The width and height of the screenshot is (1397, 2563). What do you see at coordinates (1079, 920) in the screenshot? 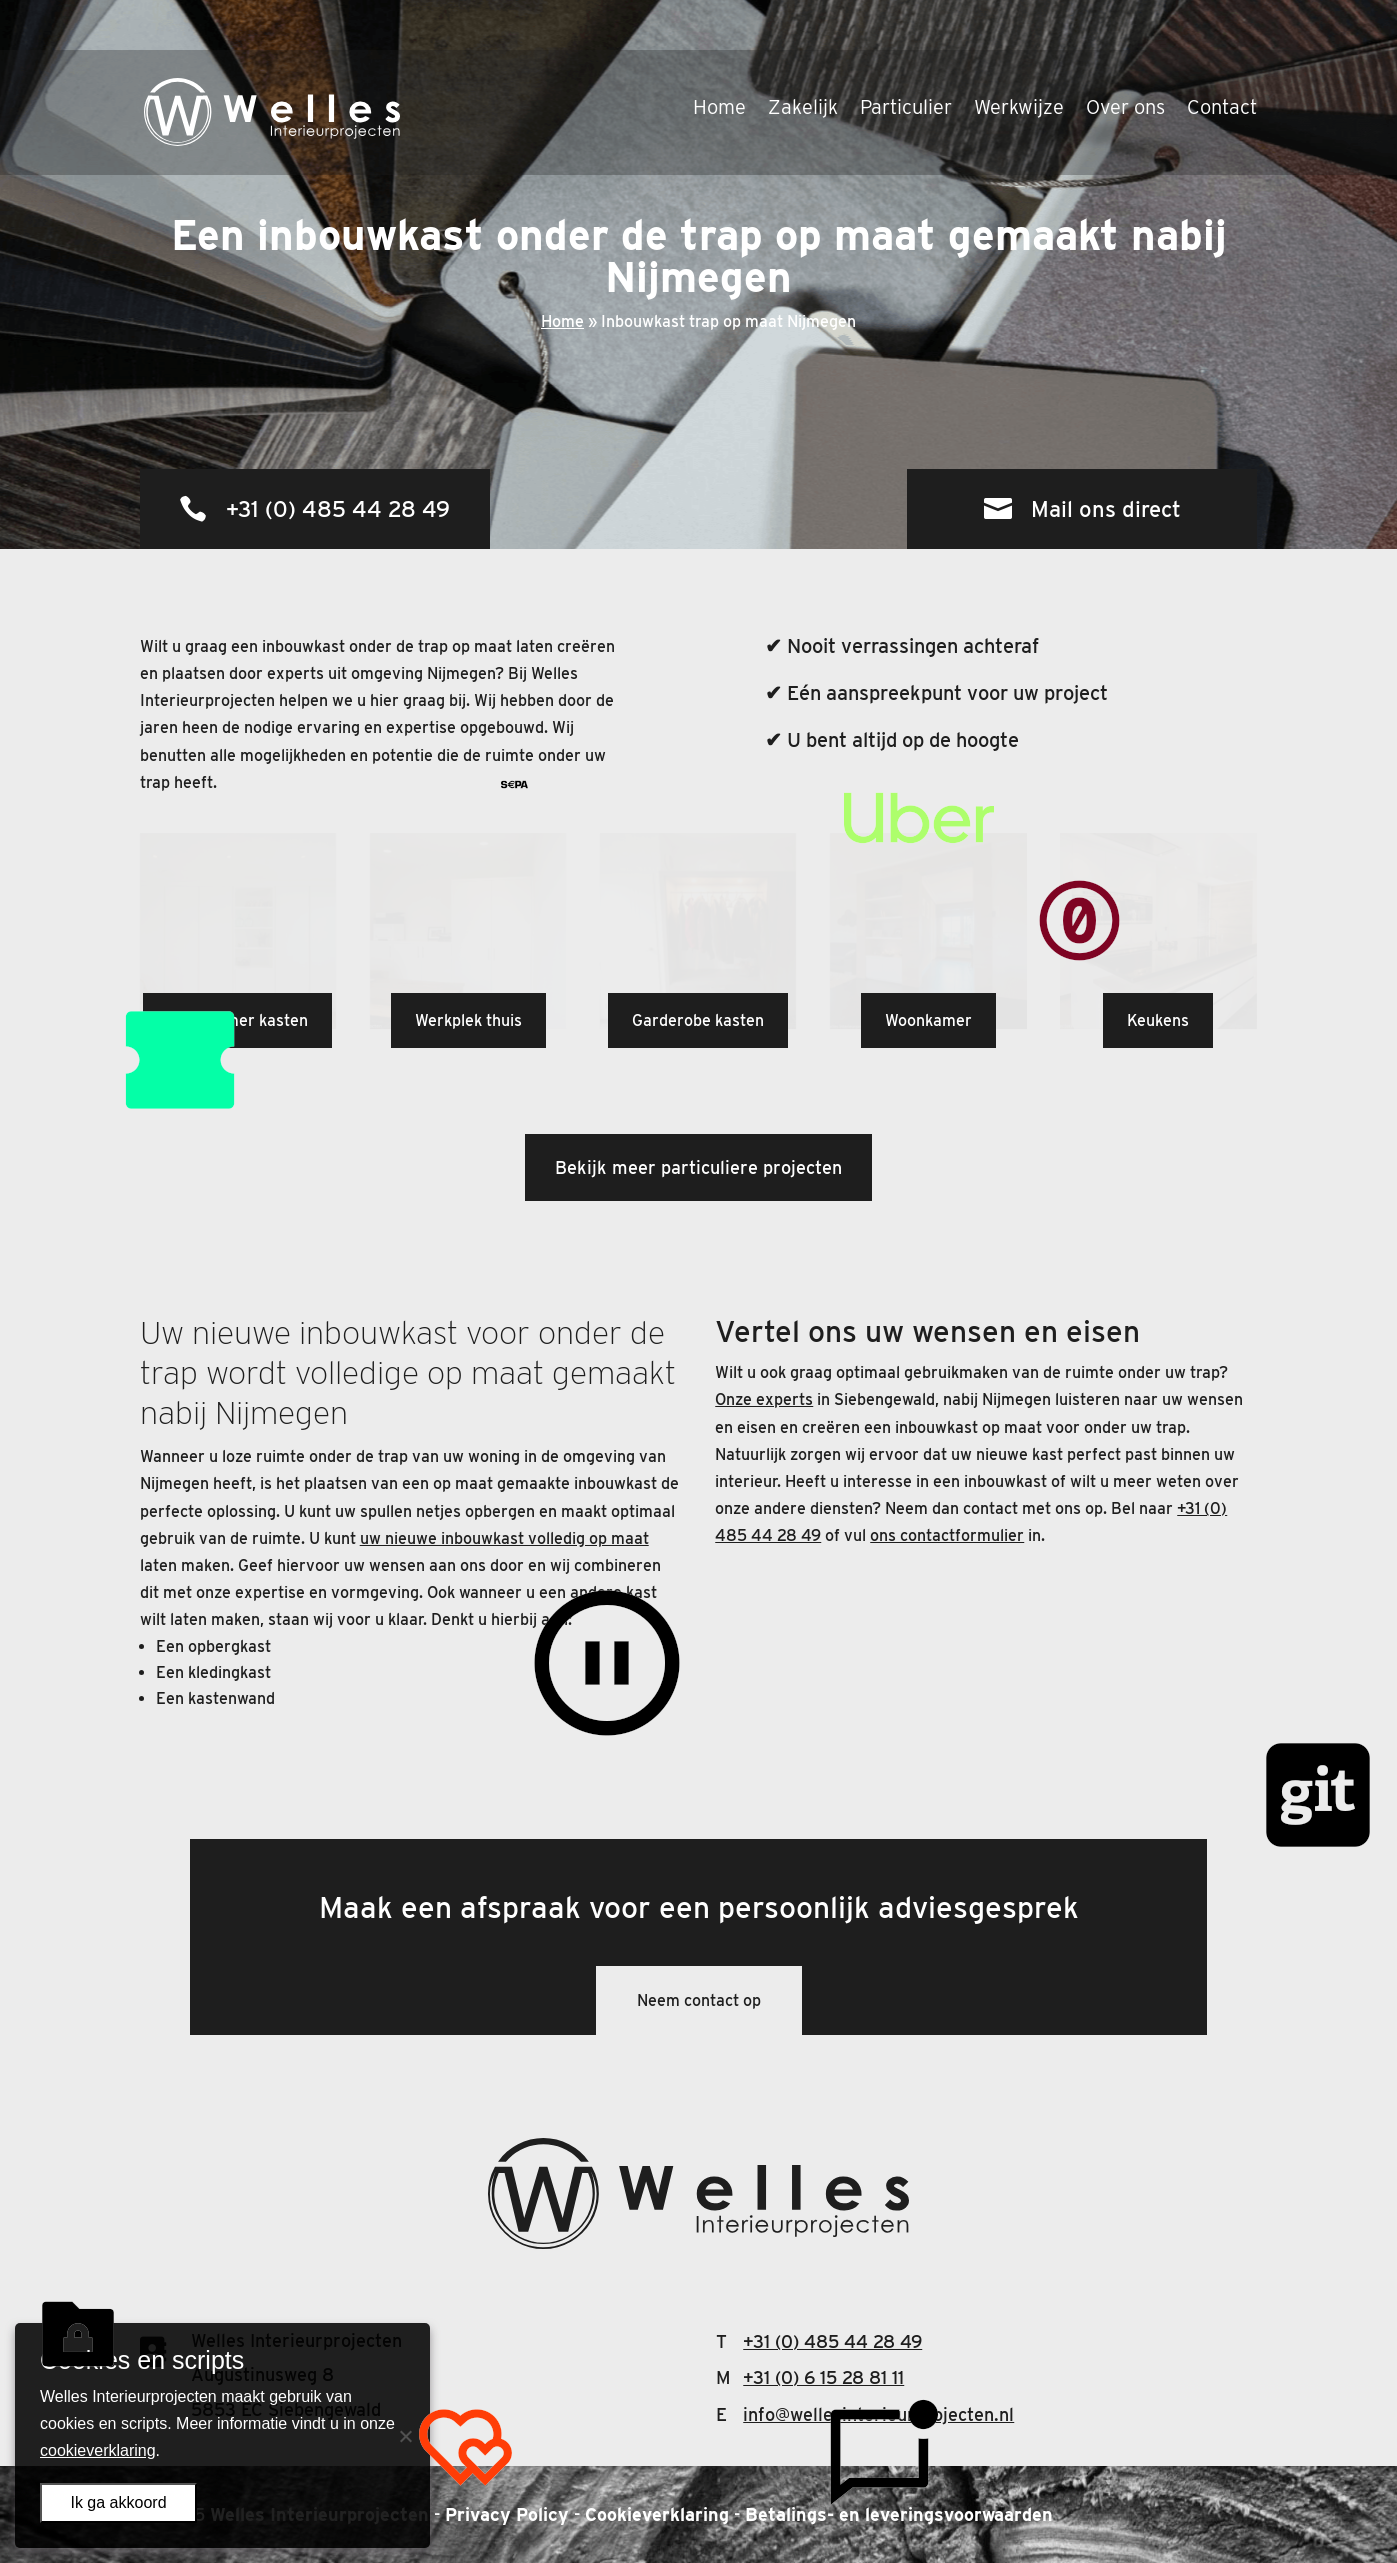
I see `creative commons zero (CC0) public domain license` at bounding box center [1079, 920].